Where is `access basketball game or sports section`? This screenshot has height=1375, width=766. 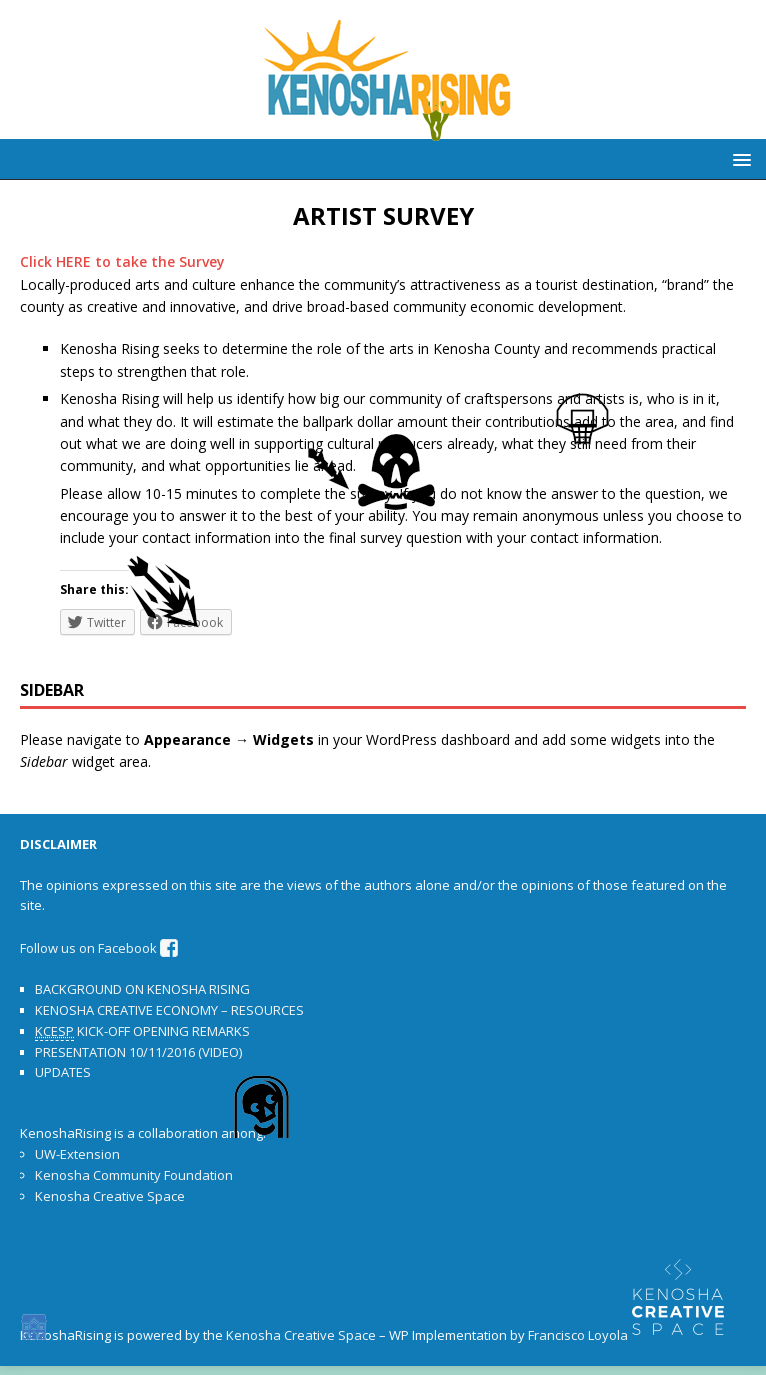 access basketball game or sports section is located at coordinates (582, 419).